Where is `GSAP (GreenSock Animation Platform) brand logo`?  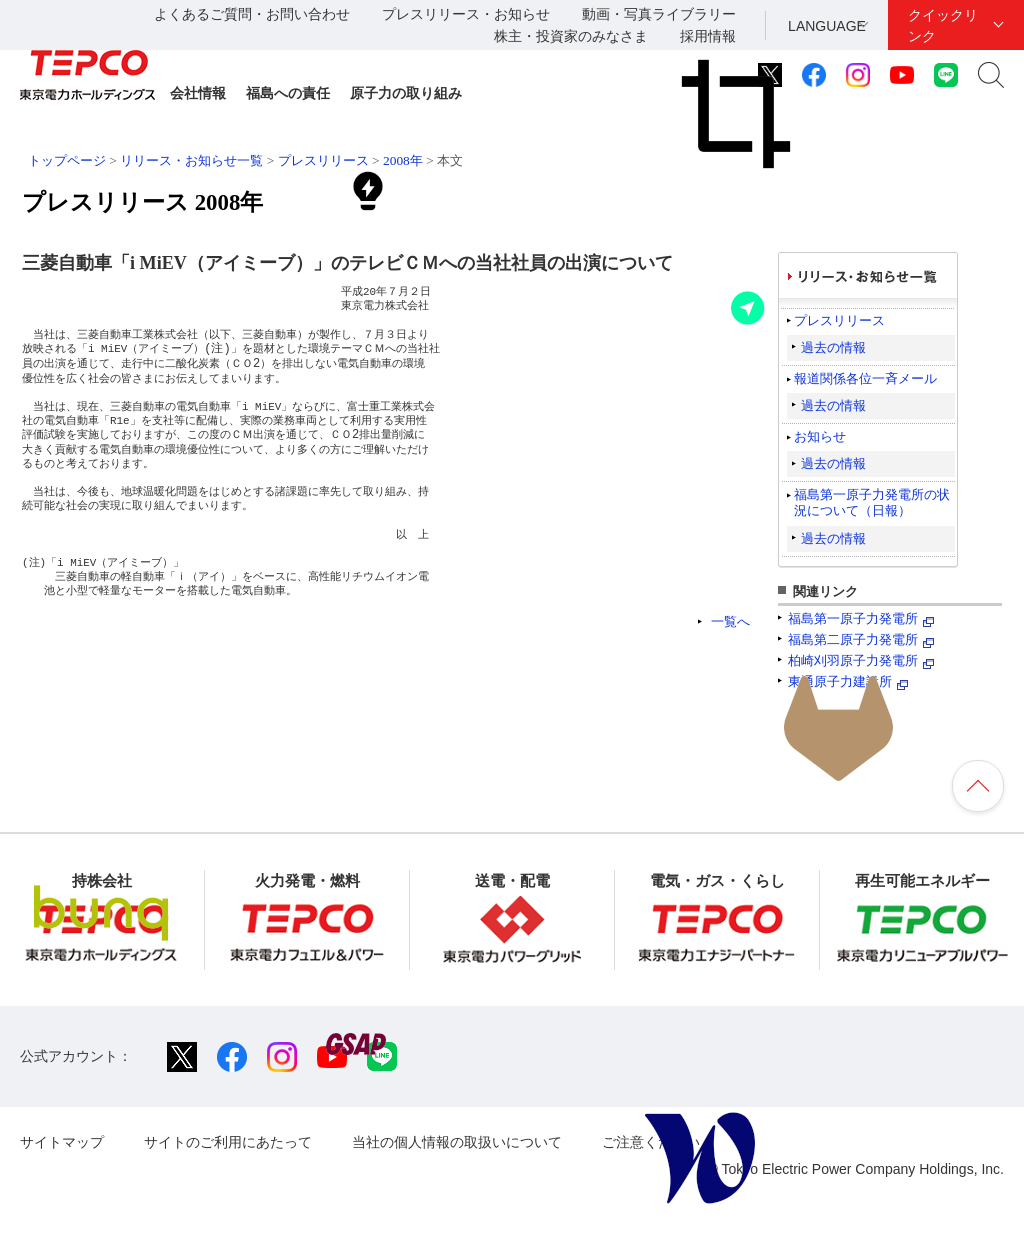
GSAP (GreenSock Animation Platform) brand logo is located at coordinates (356, 1044).